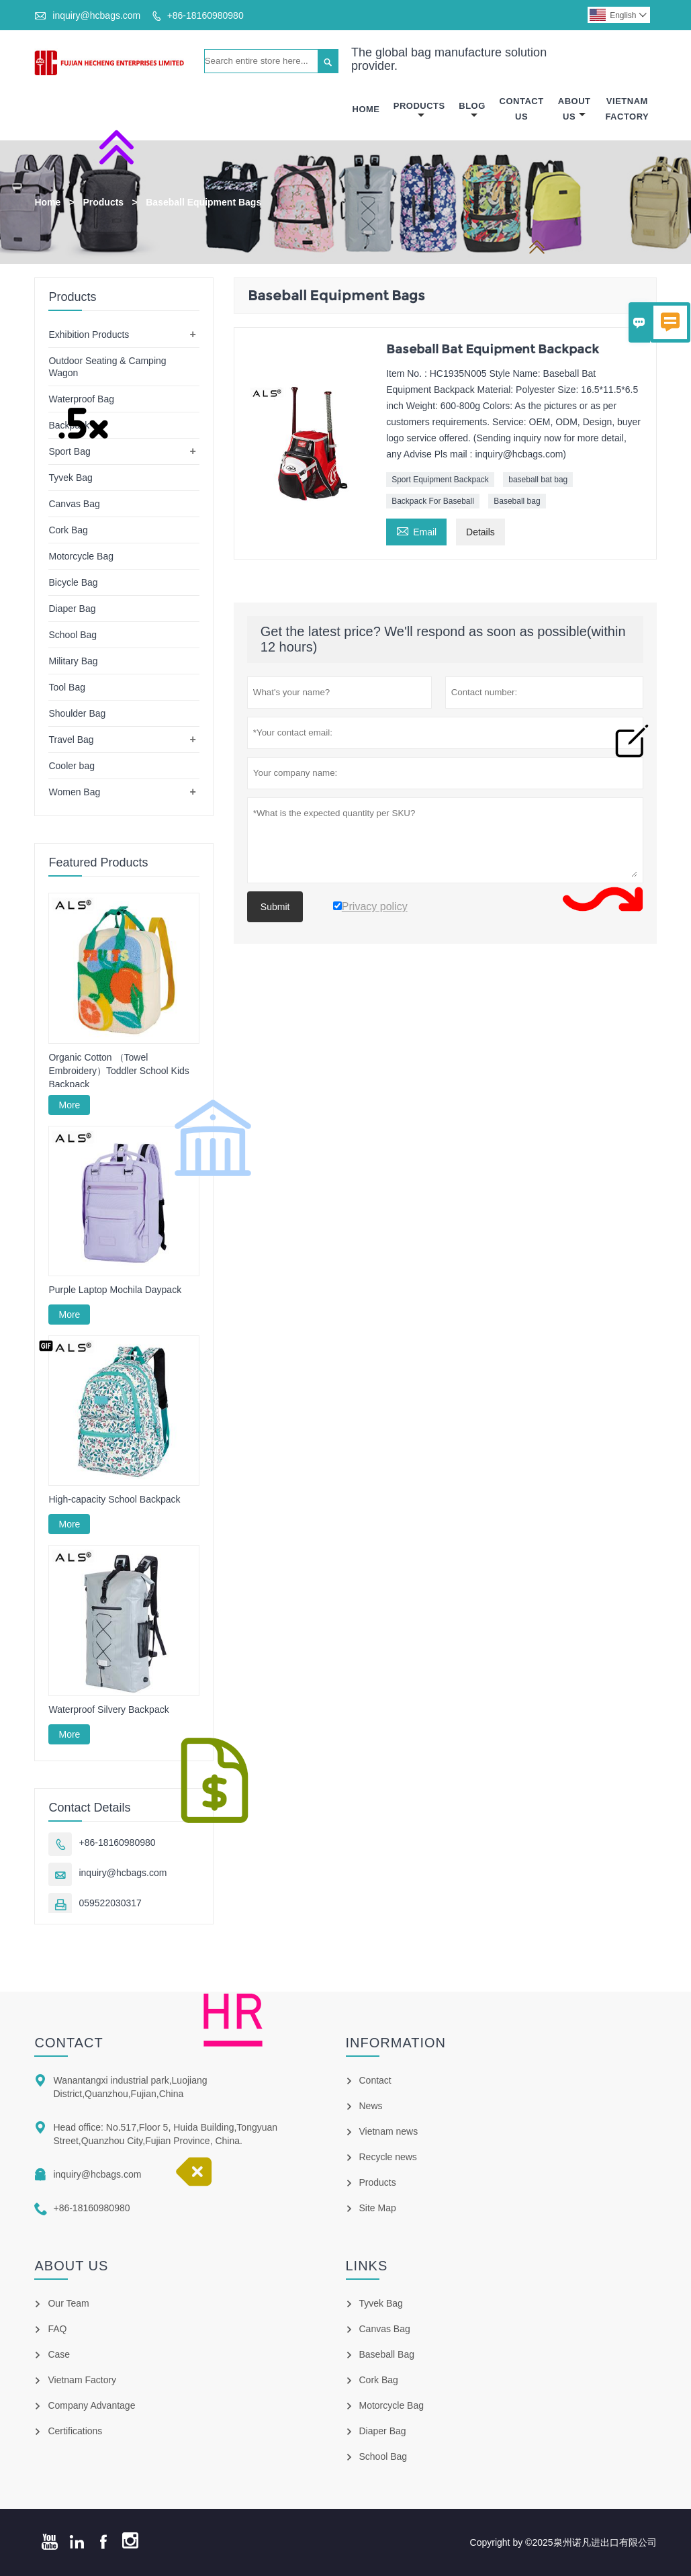  Describe the element at coordinates (602, 899) in the screenshot. I see `indicates a flowing or wave-like transition downward` at that location.